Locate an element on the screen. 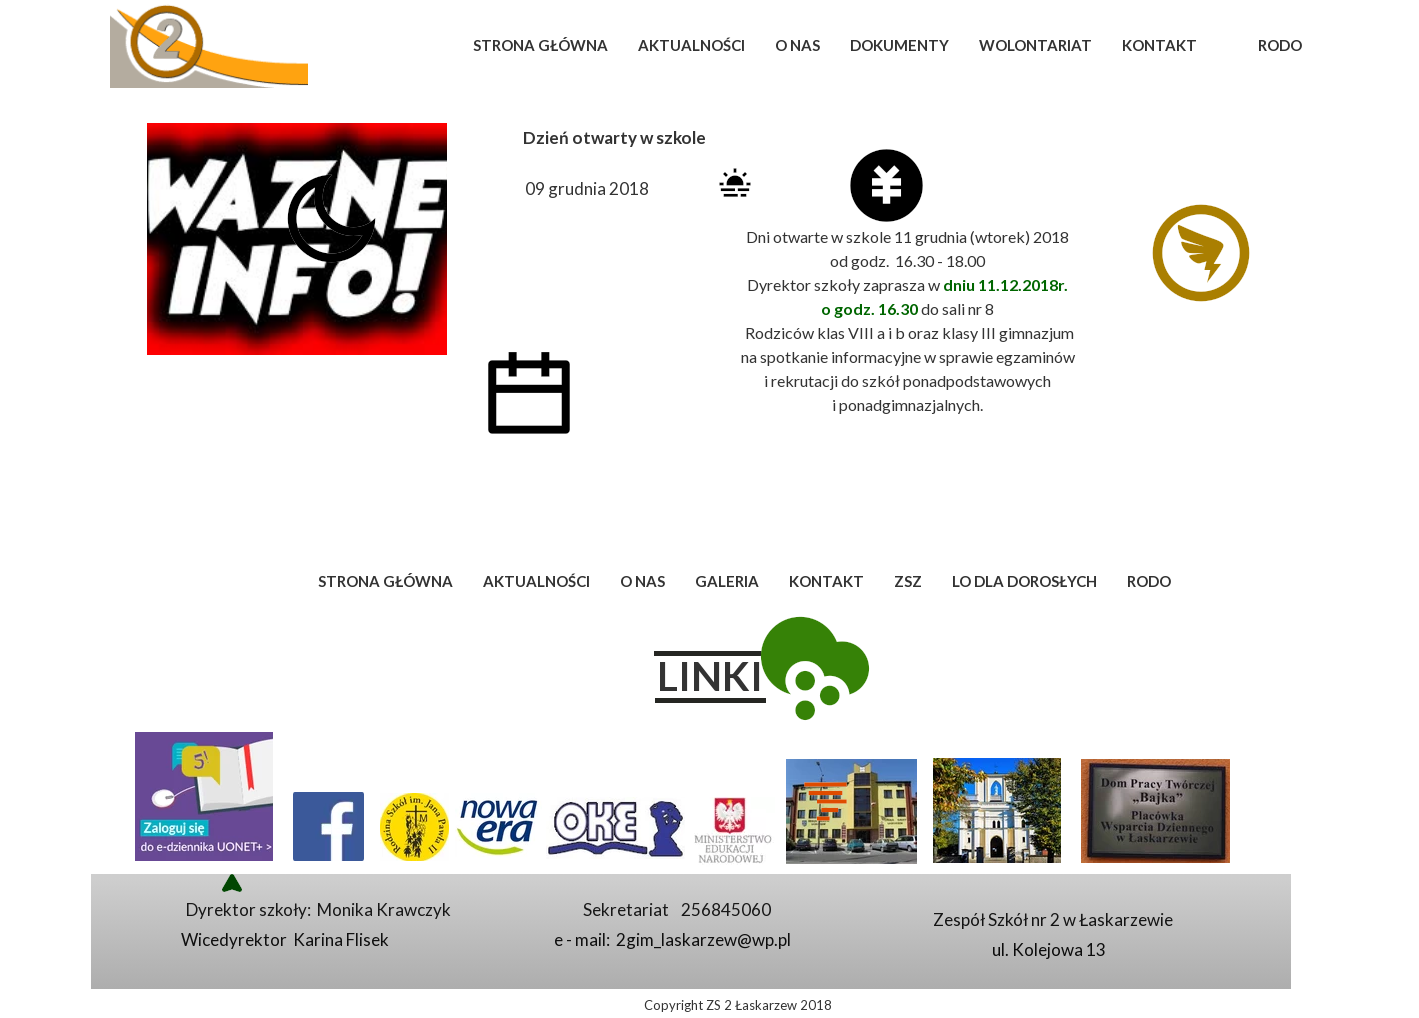 The image size is (1419, 1018). view calendar or schedule is located at coordinates (529, 397).